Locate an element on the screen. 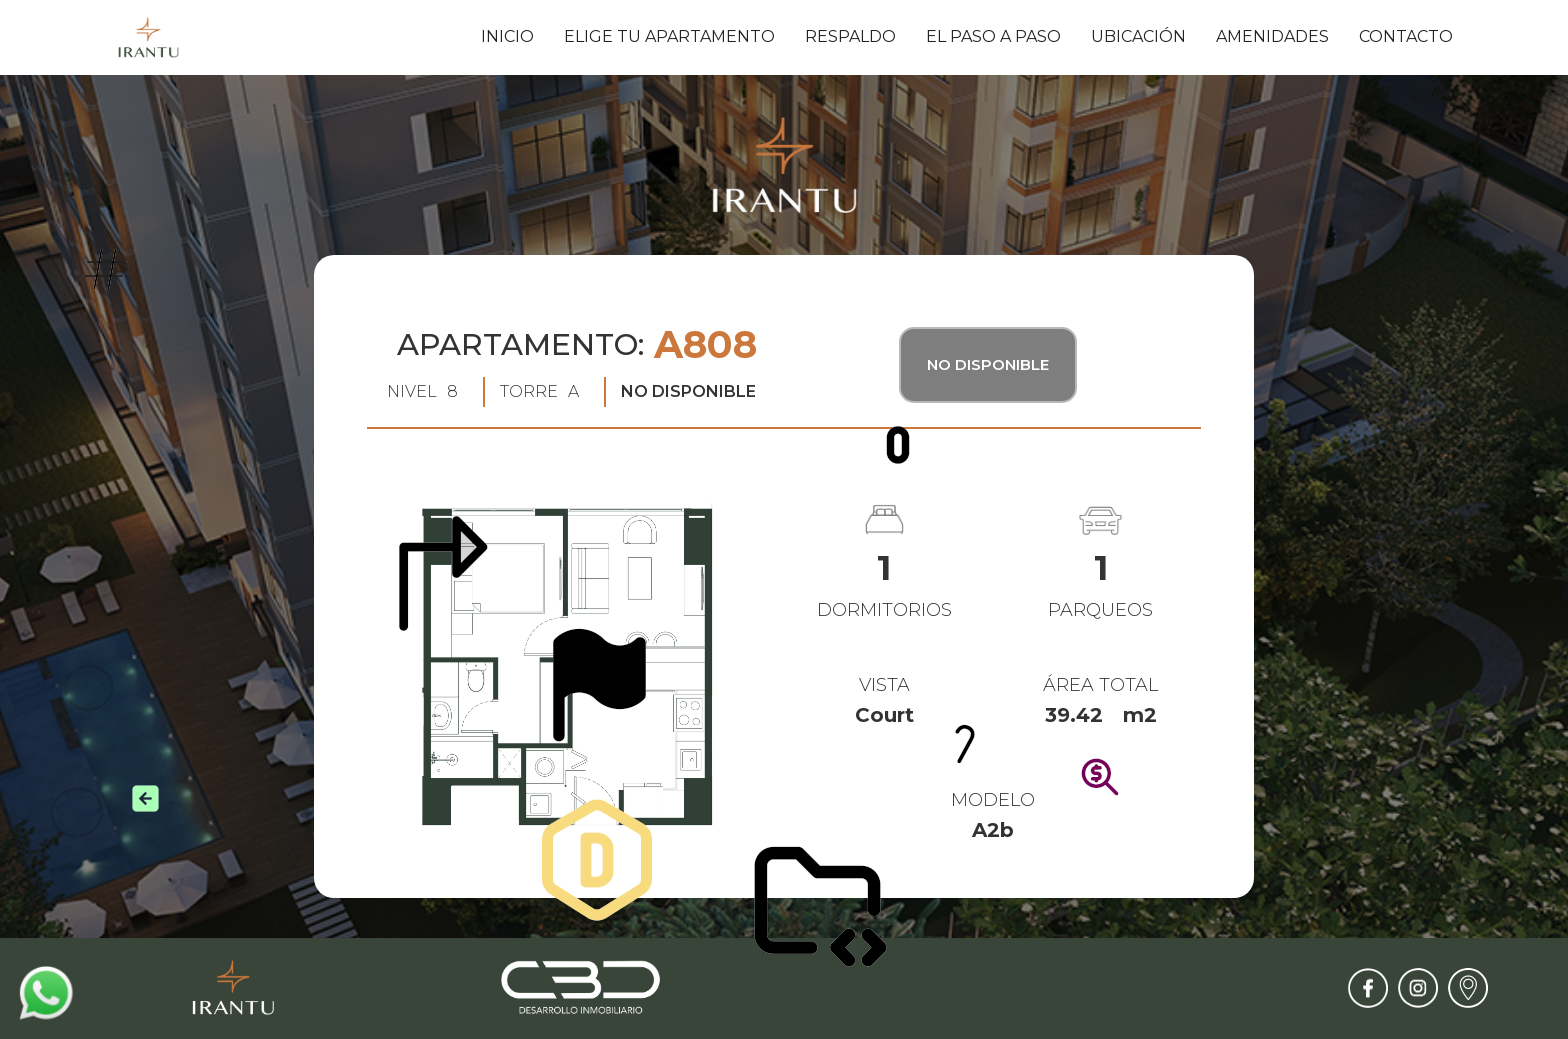 This screenshot has width=1568, height=1039. app icon or logo featuring the letter D is located at coordinates (597, 860).